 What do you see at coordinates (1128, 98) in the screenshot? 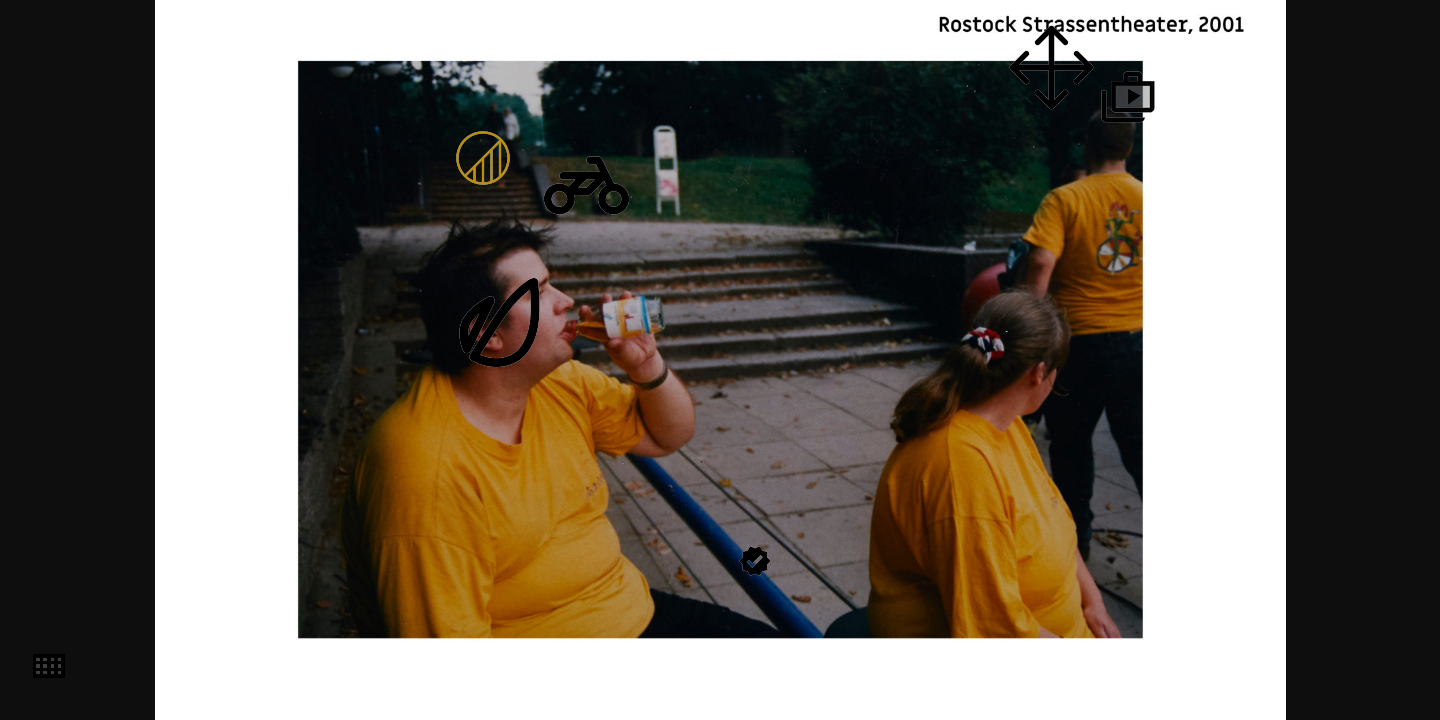
I see `view your google play store purchases` at bounding box center [1128, 98].